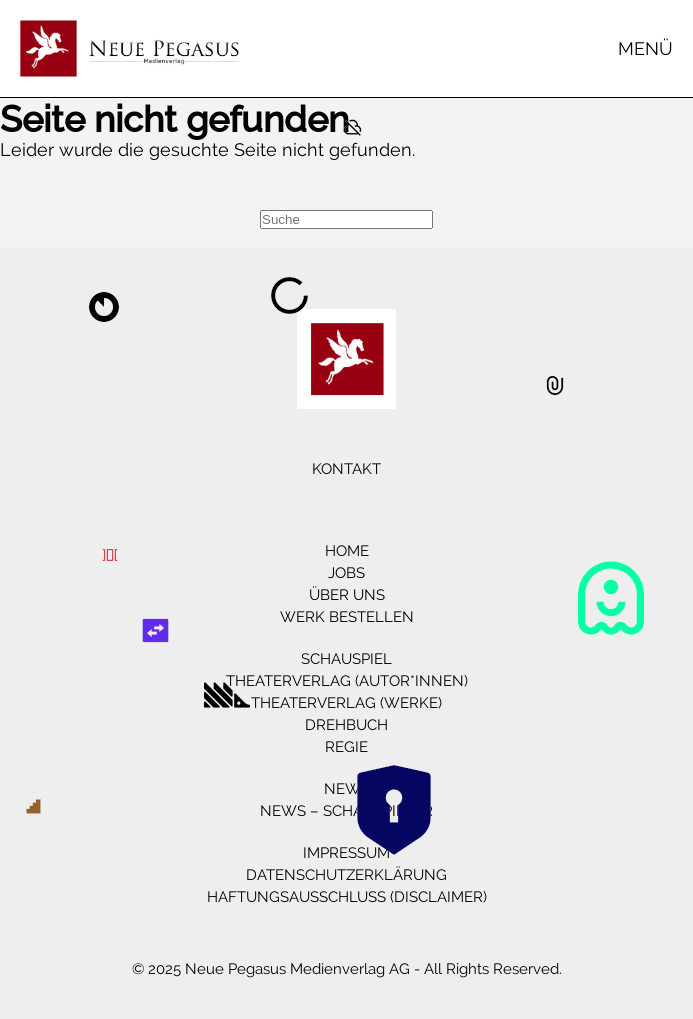 This screenshot has height=1019, width=693. Describe the element at coordinates (394, 810) in the screenshot. I see `access security or privacy settings` at that location.